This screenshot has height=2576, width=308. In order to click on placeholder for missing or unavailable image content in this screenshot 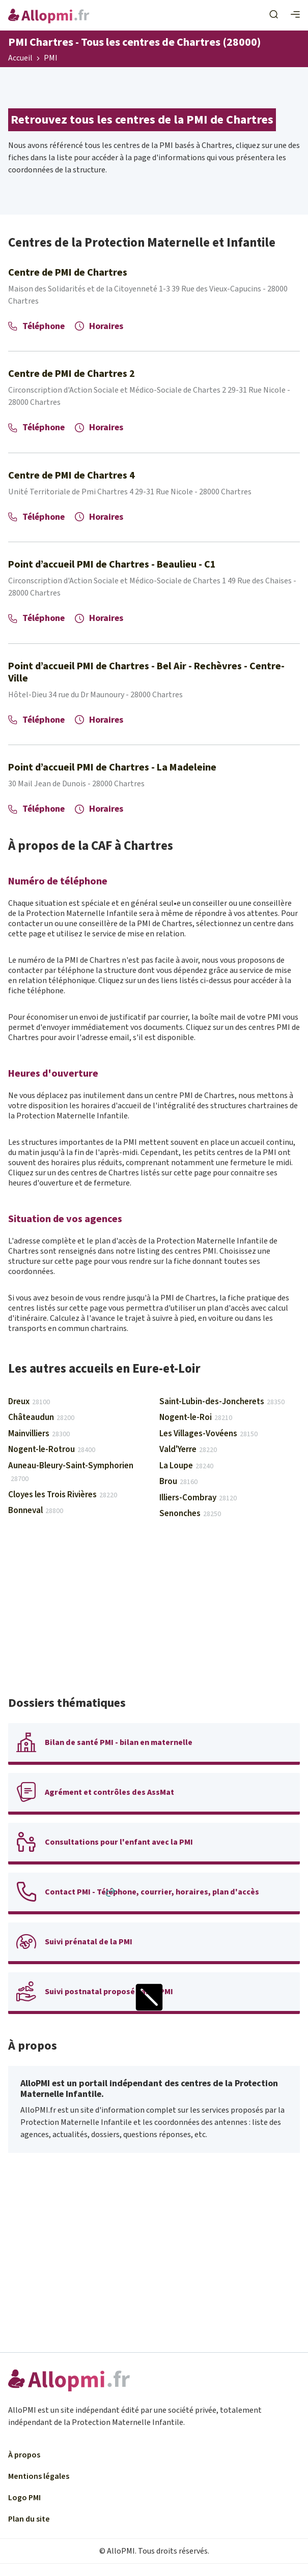, I will do `click(149, 1997)`.